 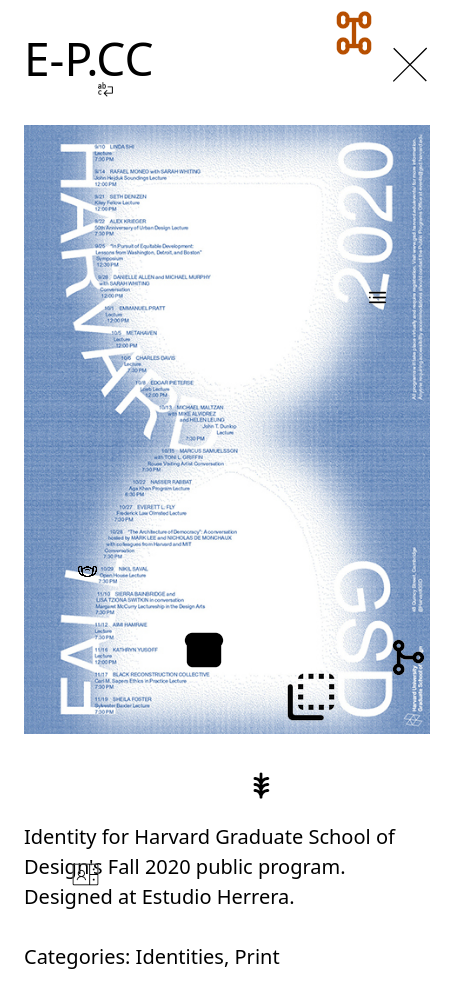 I want to click on view growth metrics or analytics, so click(x=261, y=786).